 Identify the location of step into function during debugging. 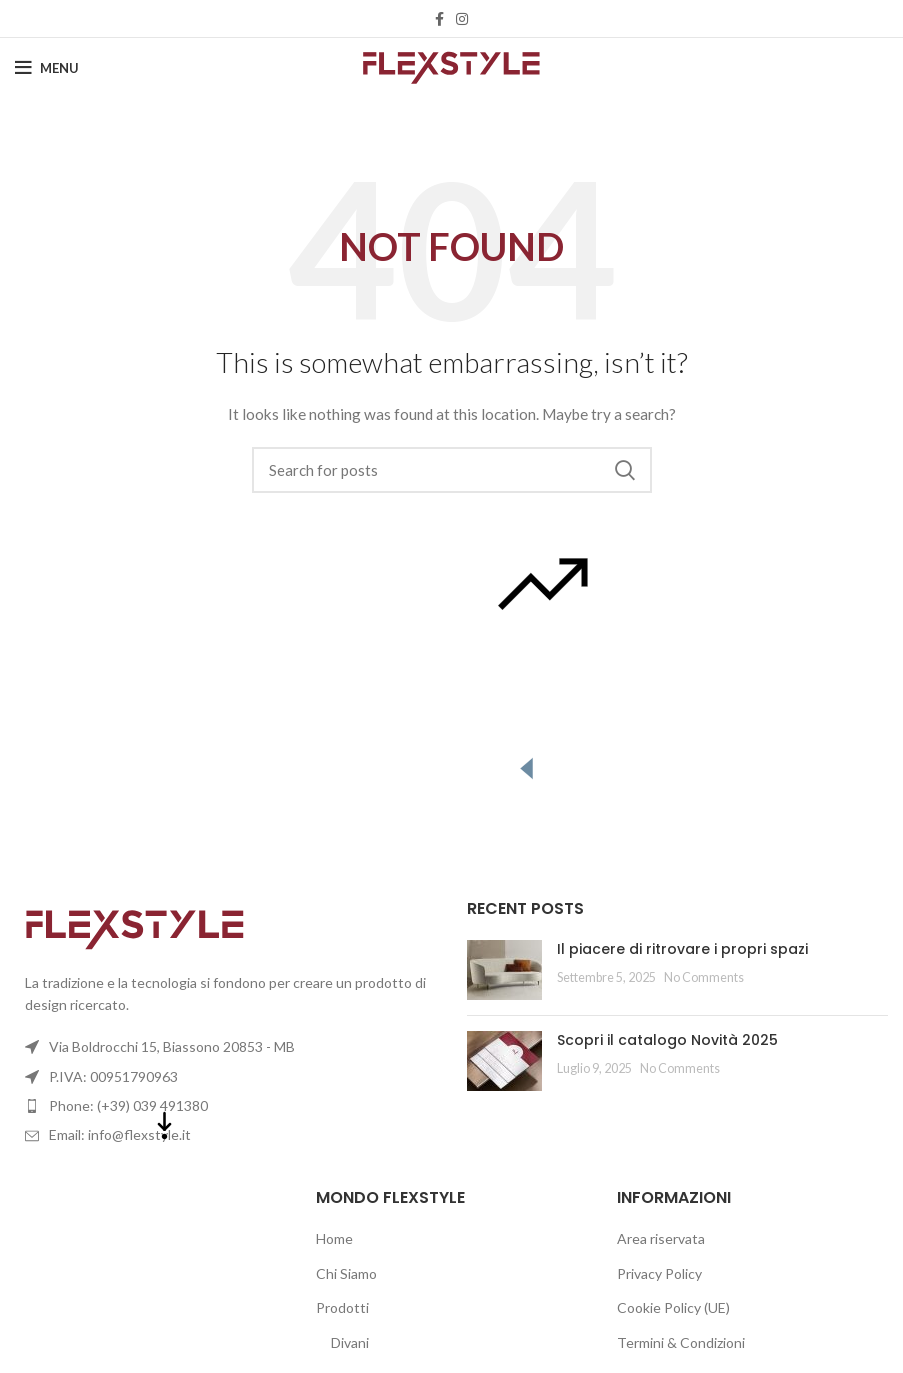
(164, 1125).